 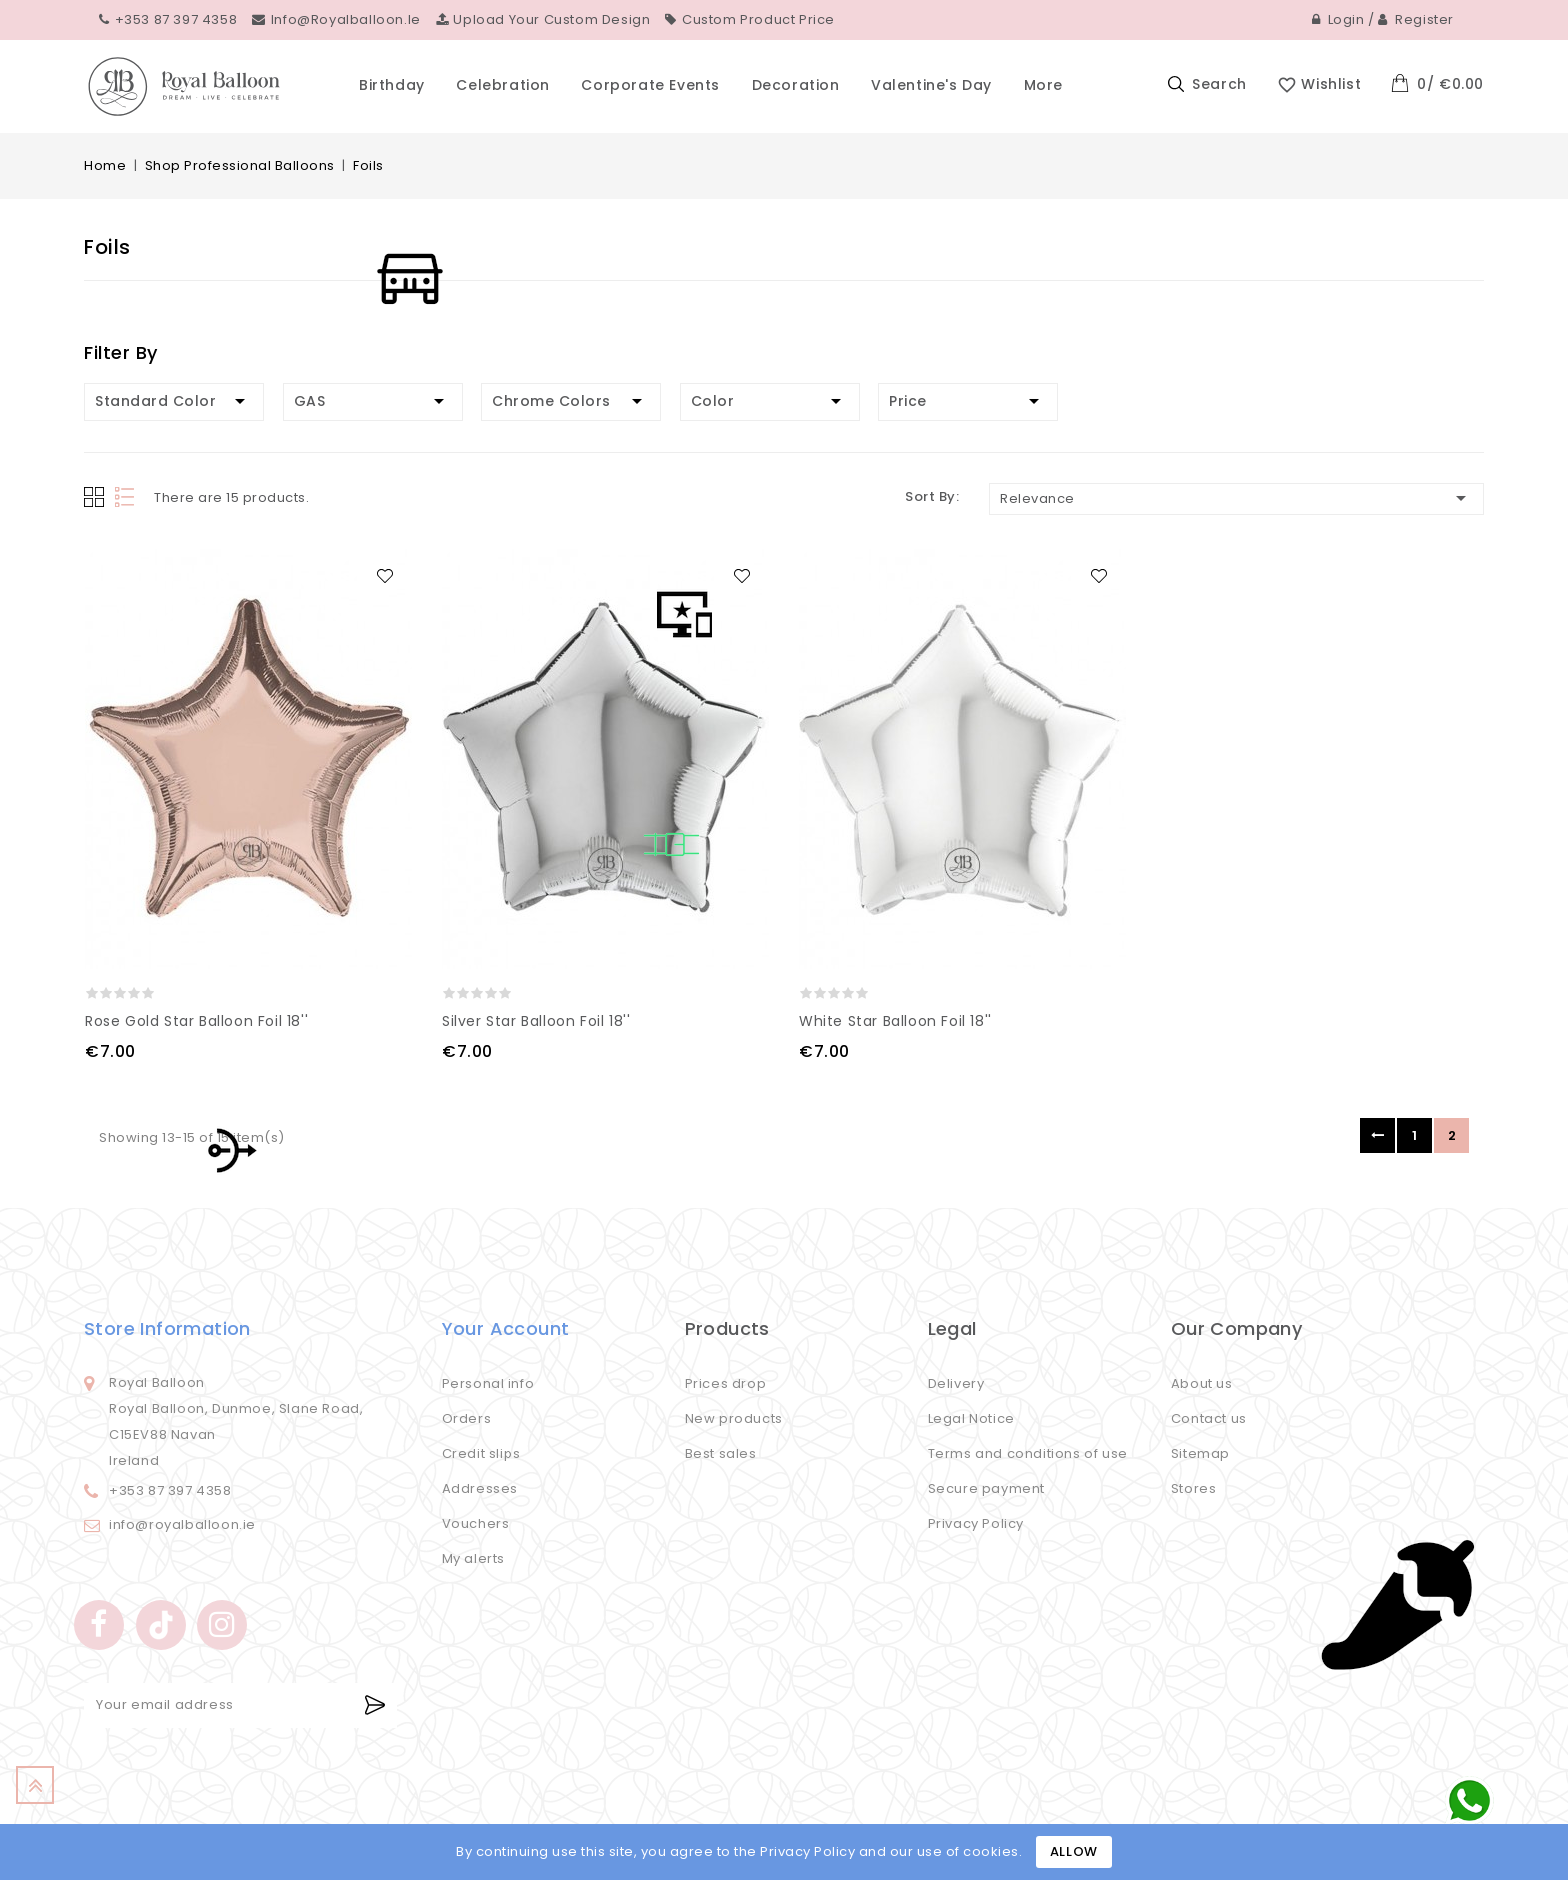 What do you see at coordinates (1399, 1606) in the screenshot?
I see `indicates spicy or hot food items` at bounding box center [1399, 1606].